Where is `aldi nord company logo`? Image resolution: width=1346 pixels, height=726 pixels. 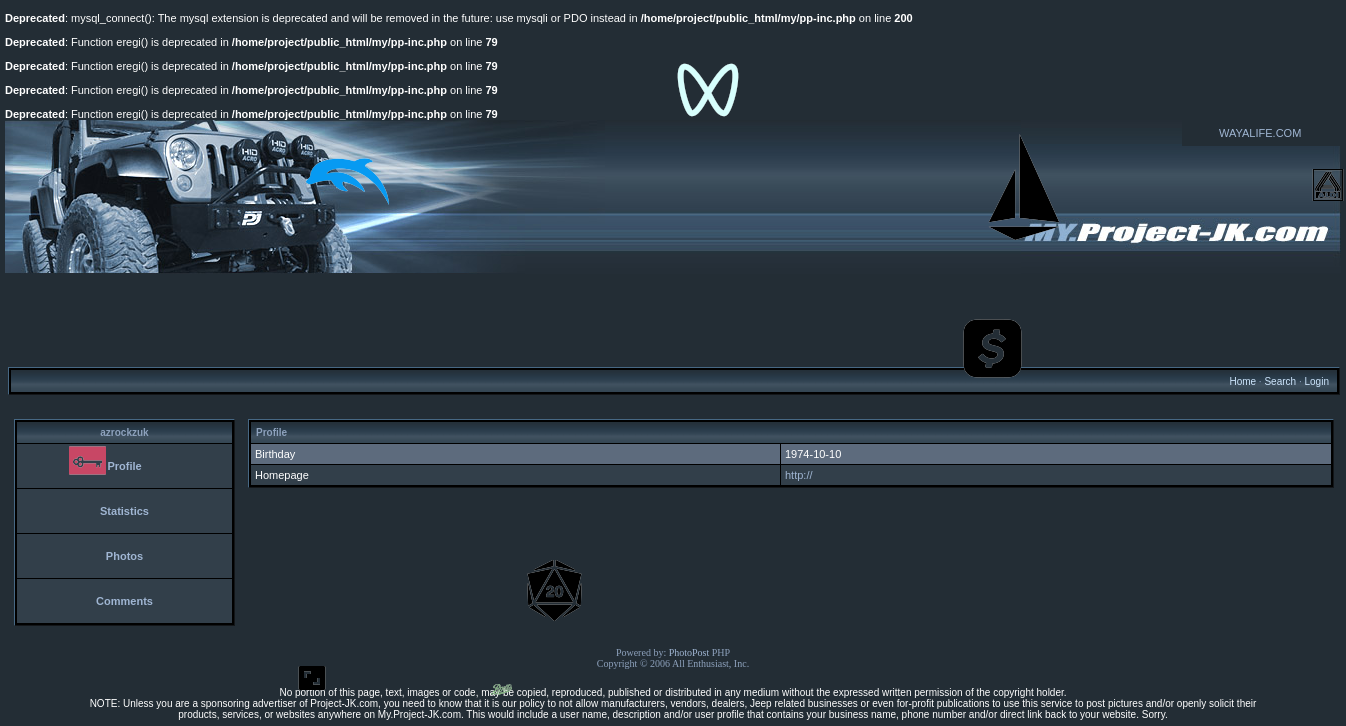 aldi nord company logo is located at coordinates (1328, 185).